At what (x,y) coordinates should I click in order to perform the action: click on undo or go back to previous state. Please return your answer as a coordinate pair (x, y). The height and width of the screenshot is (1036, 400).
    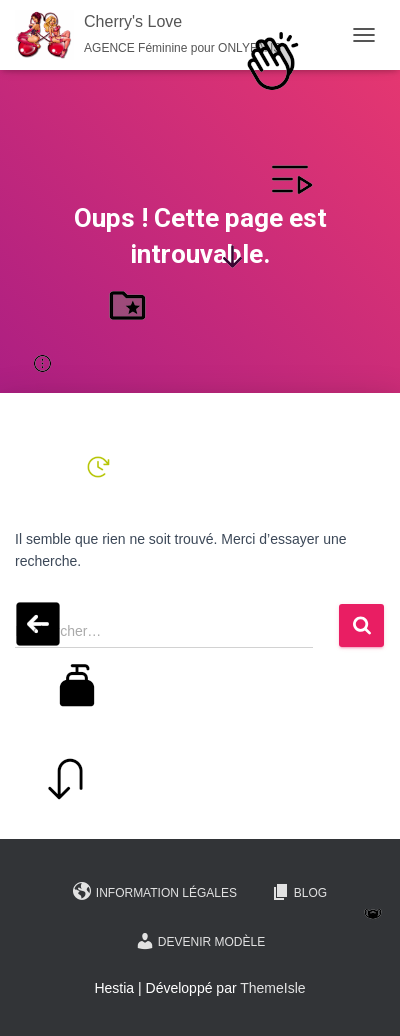
    Looking at the image, I should click on (67, 779).